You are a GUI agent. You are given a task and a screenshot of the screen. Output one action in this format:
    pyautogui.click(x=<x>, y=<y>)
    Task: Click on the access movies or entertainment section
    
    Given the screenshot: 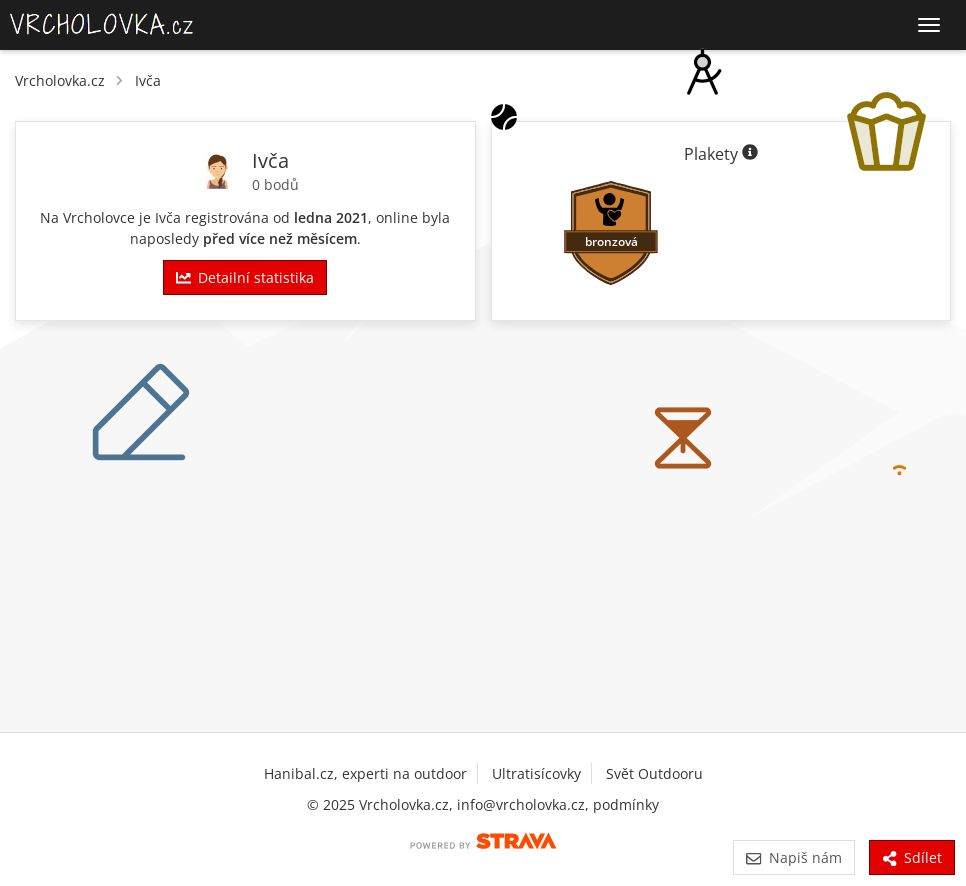 What is the action you would take?
    pyautogui.click(x=886, y=134)
    